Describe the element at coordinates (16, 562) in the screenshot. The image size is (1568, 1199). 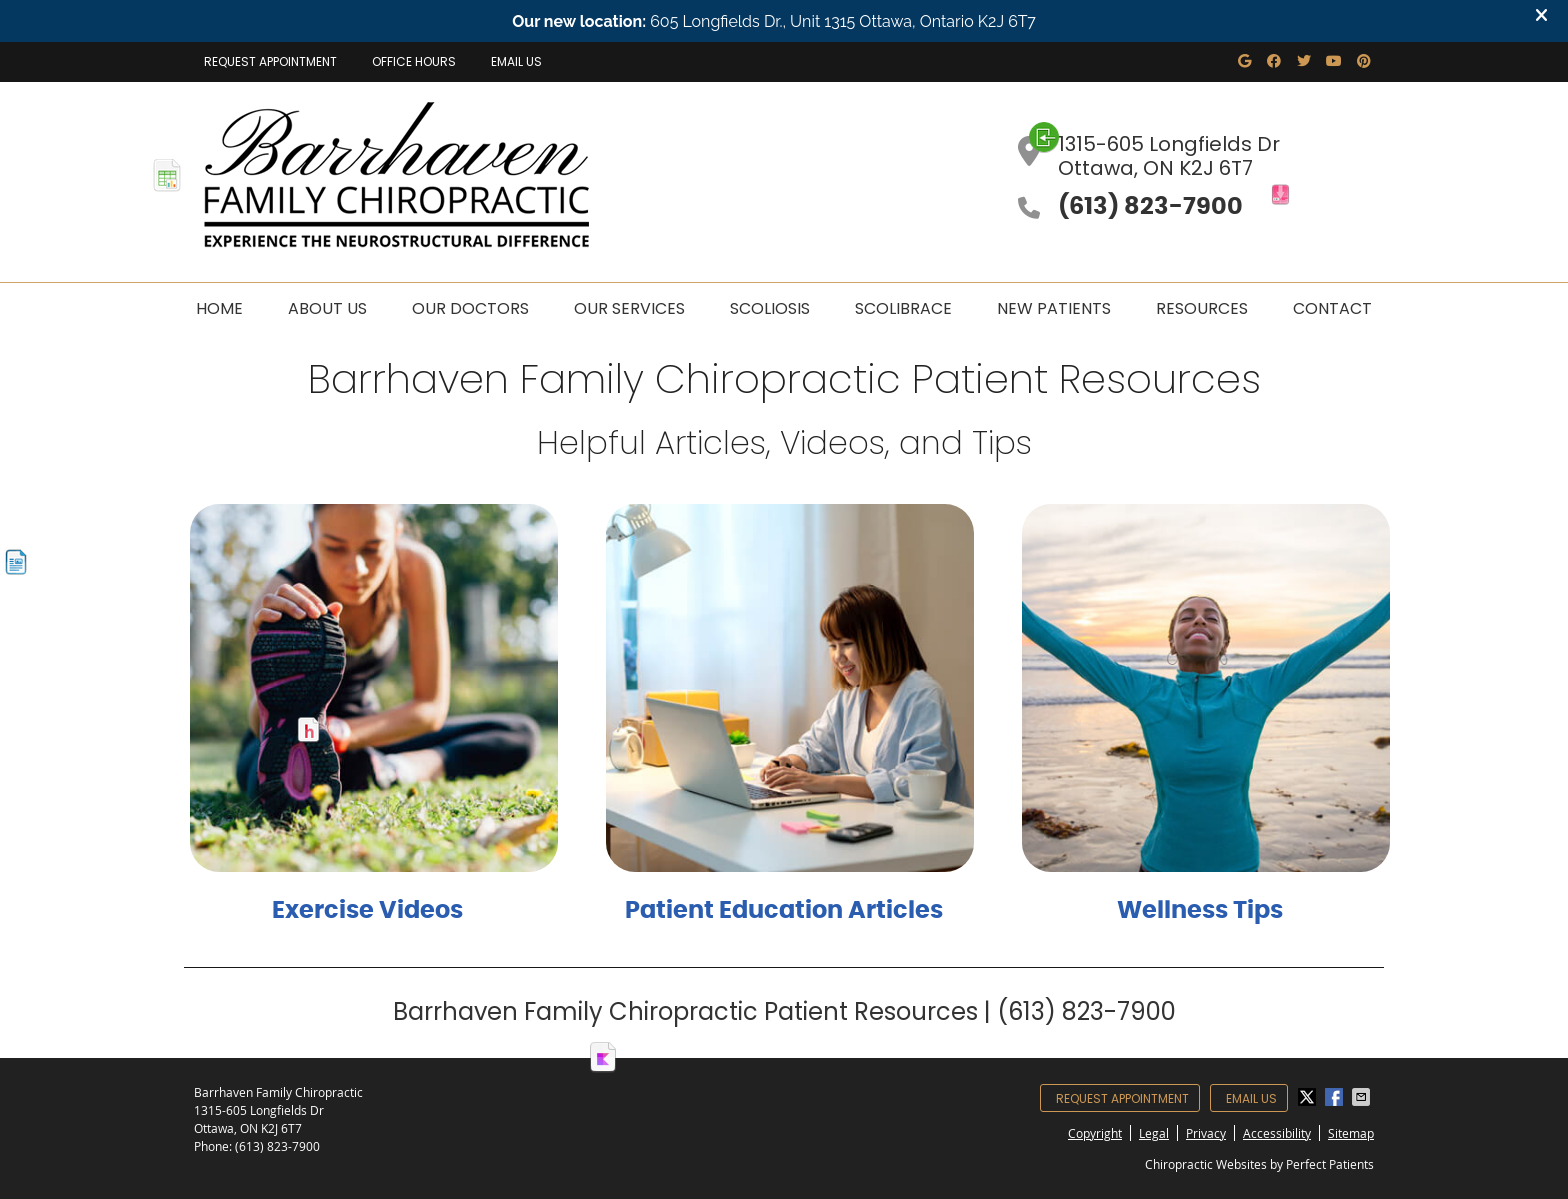
I see `open a libreoffice writer document` at that location.